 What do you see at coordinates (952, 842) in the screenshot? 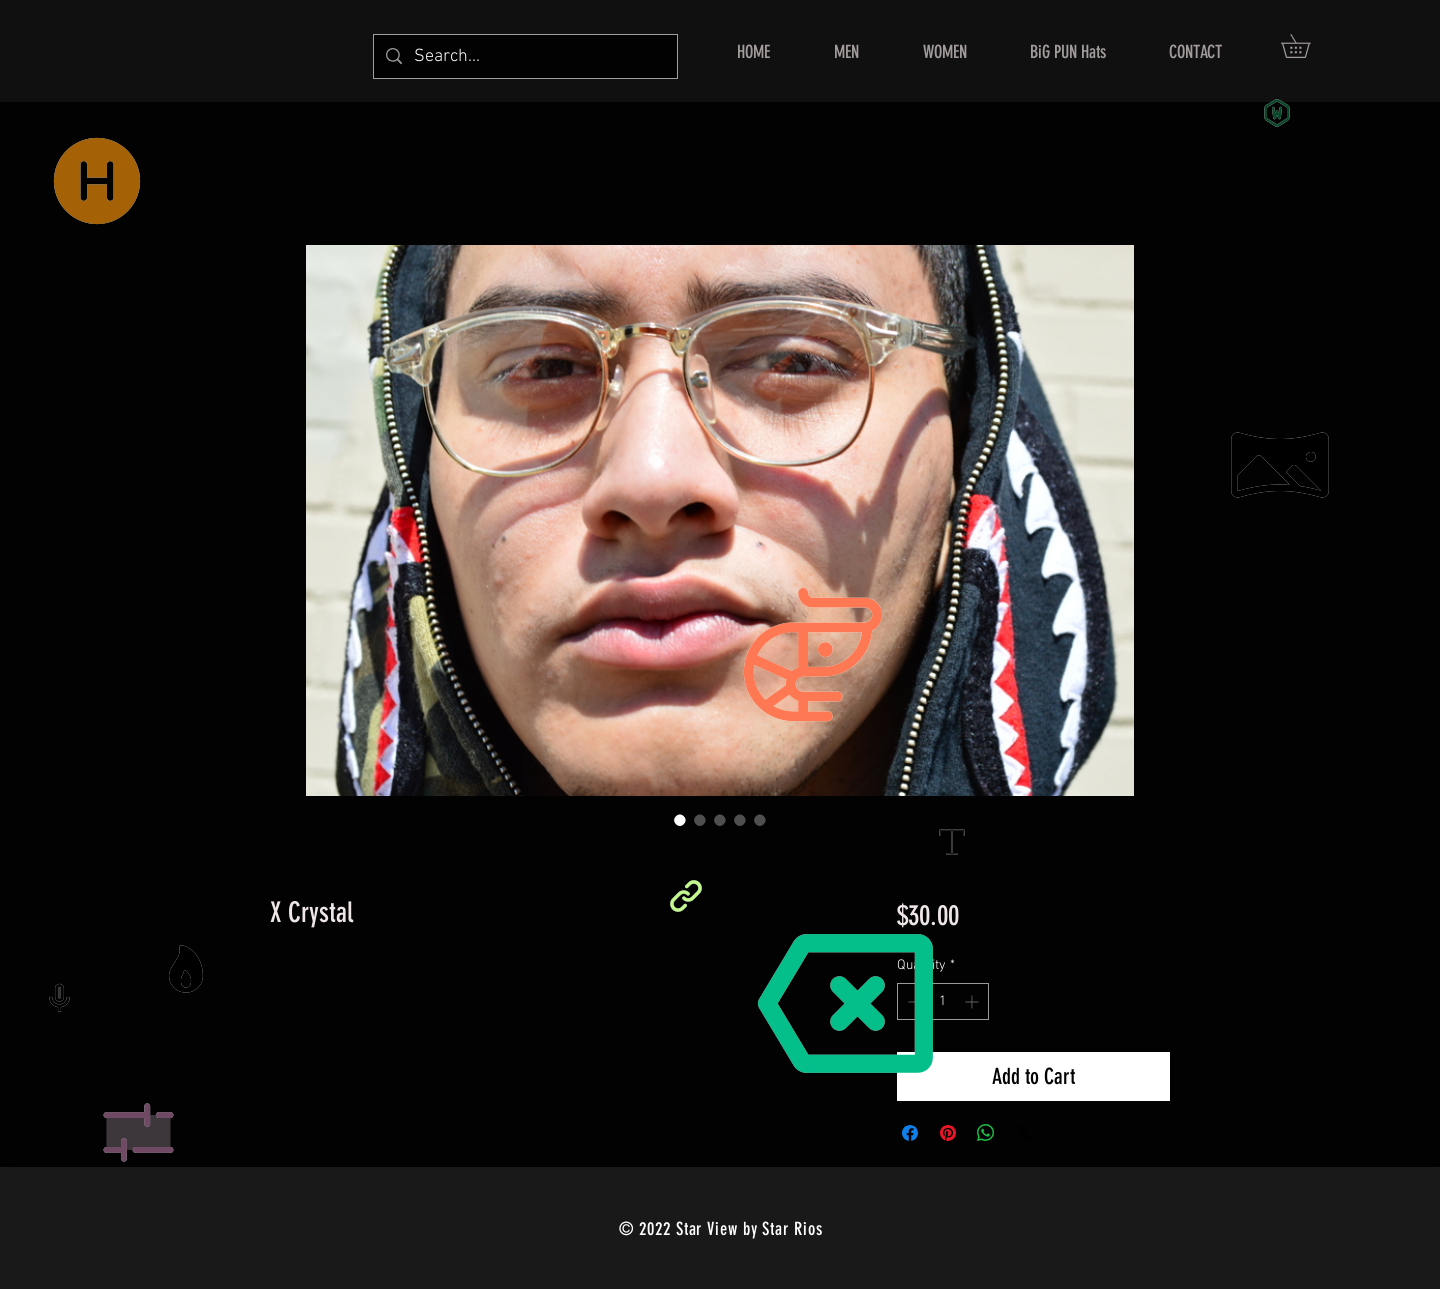
I see `format text or access text styling options` at bounding box center [952, 842].